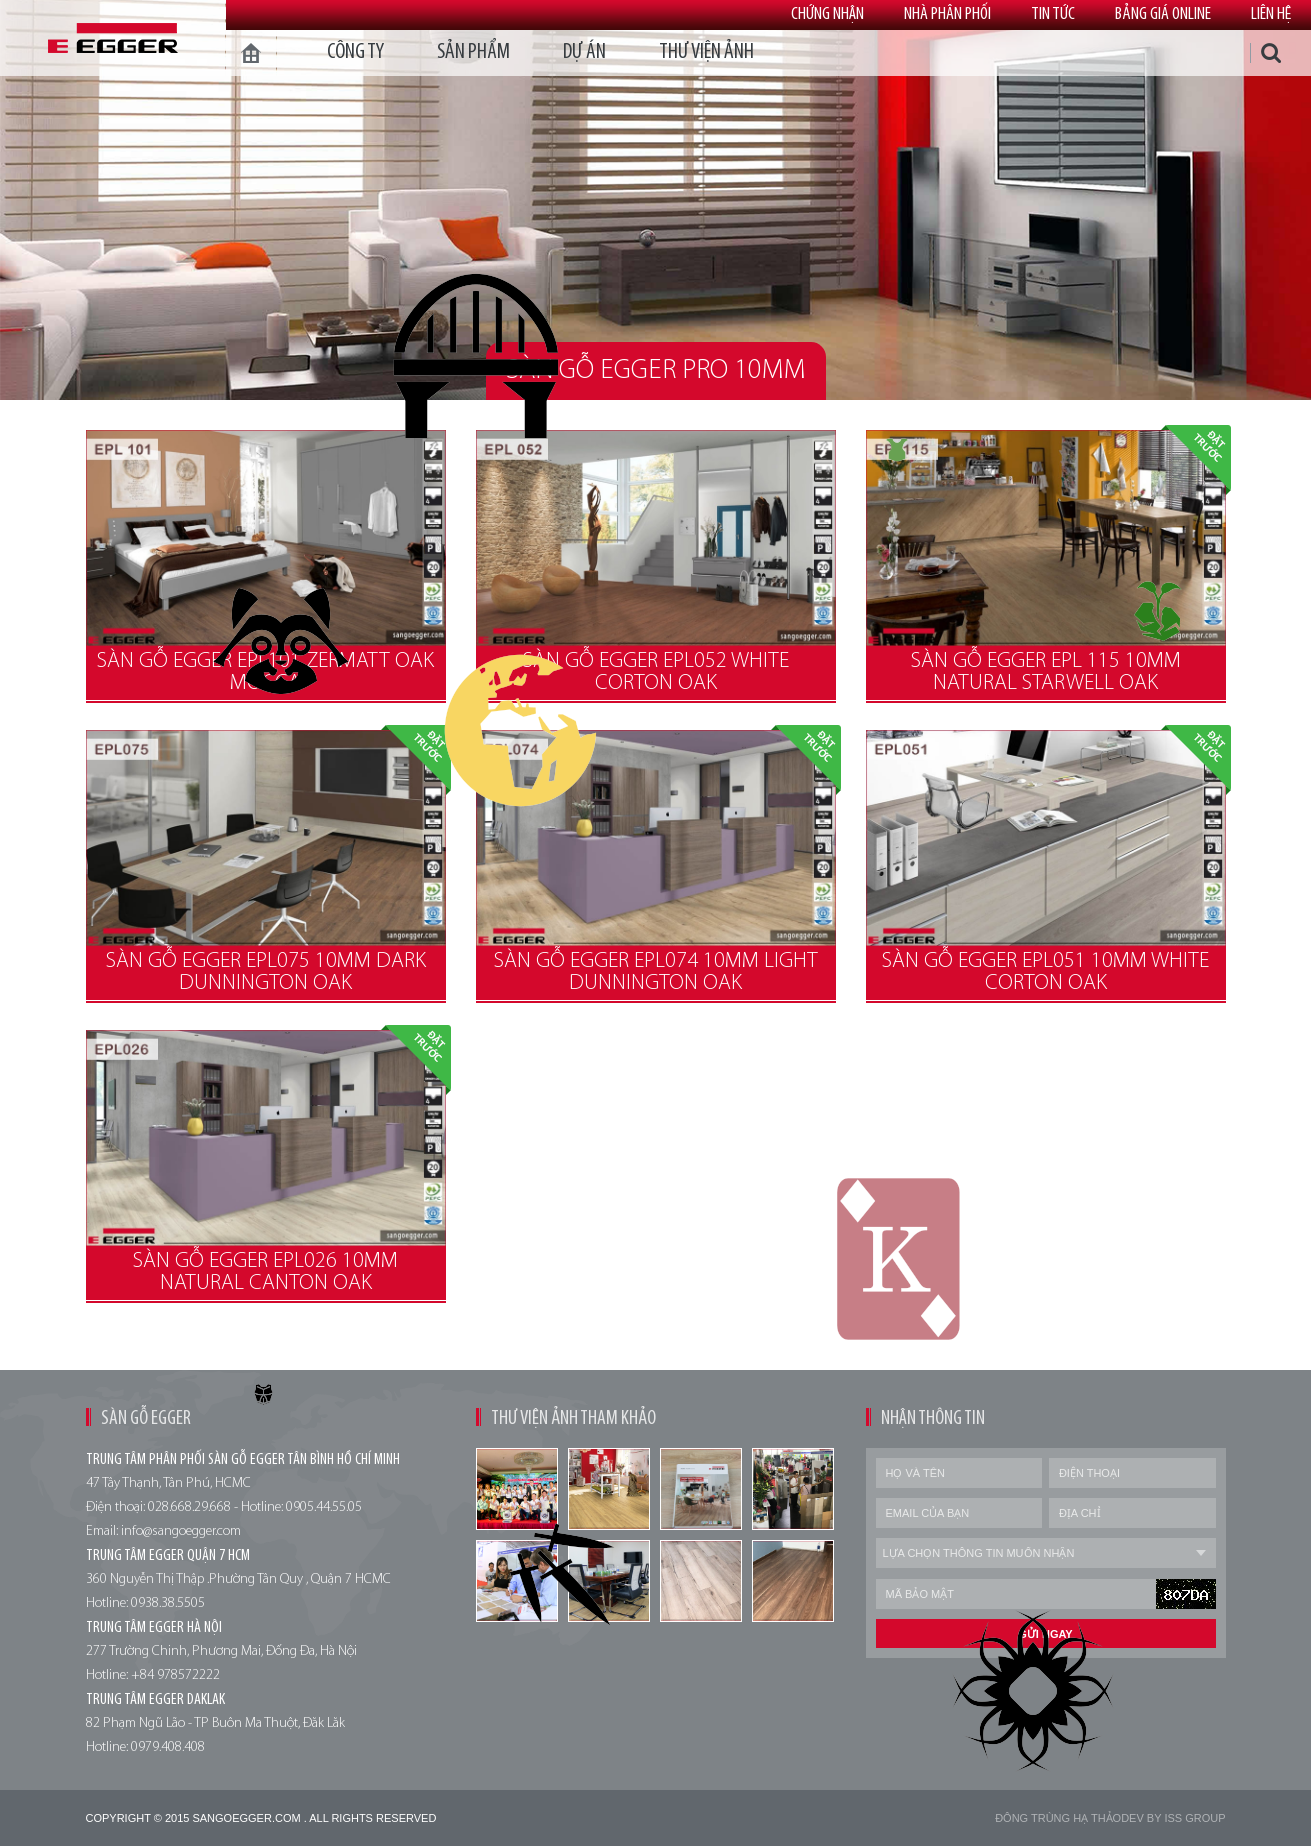 This screenshot has height=1846, width=1311. What do you see at coordinates (520, 730) in the screenshot?
I see `select africa/europe region` at bounding box center [520, 730].